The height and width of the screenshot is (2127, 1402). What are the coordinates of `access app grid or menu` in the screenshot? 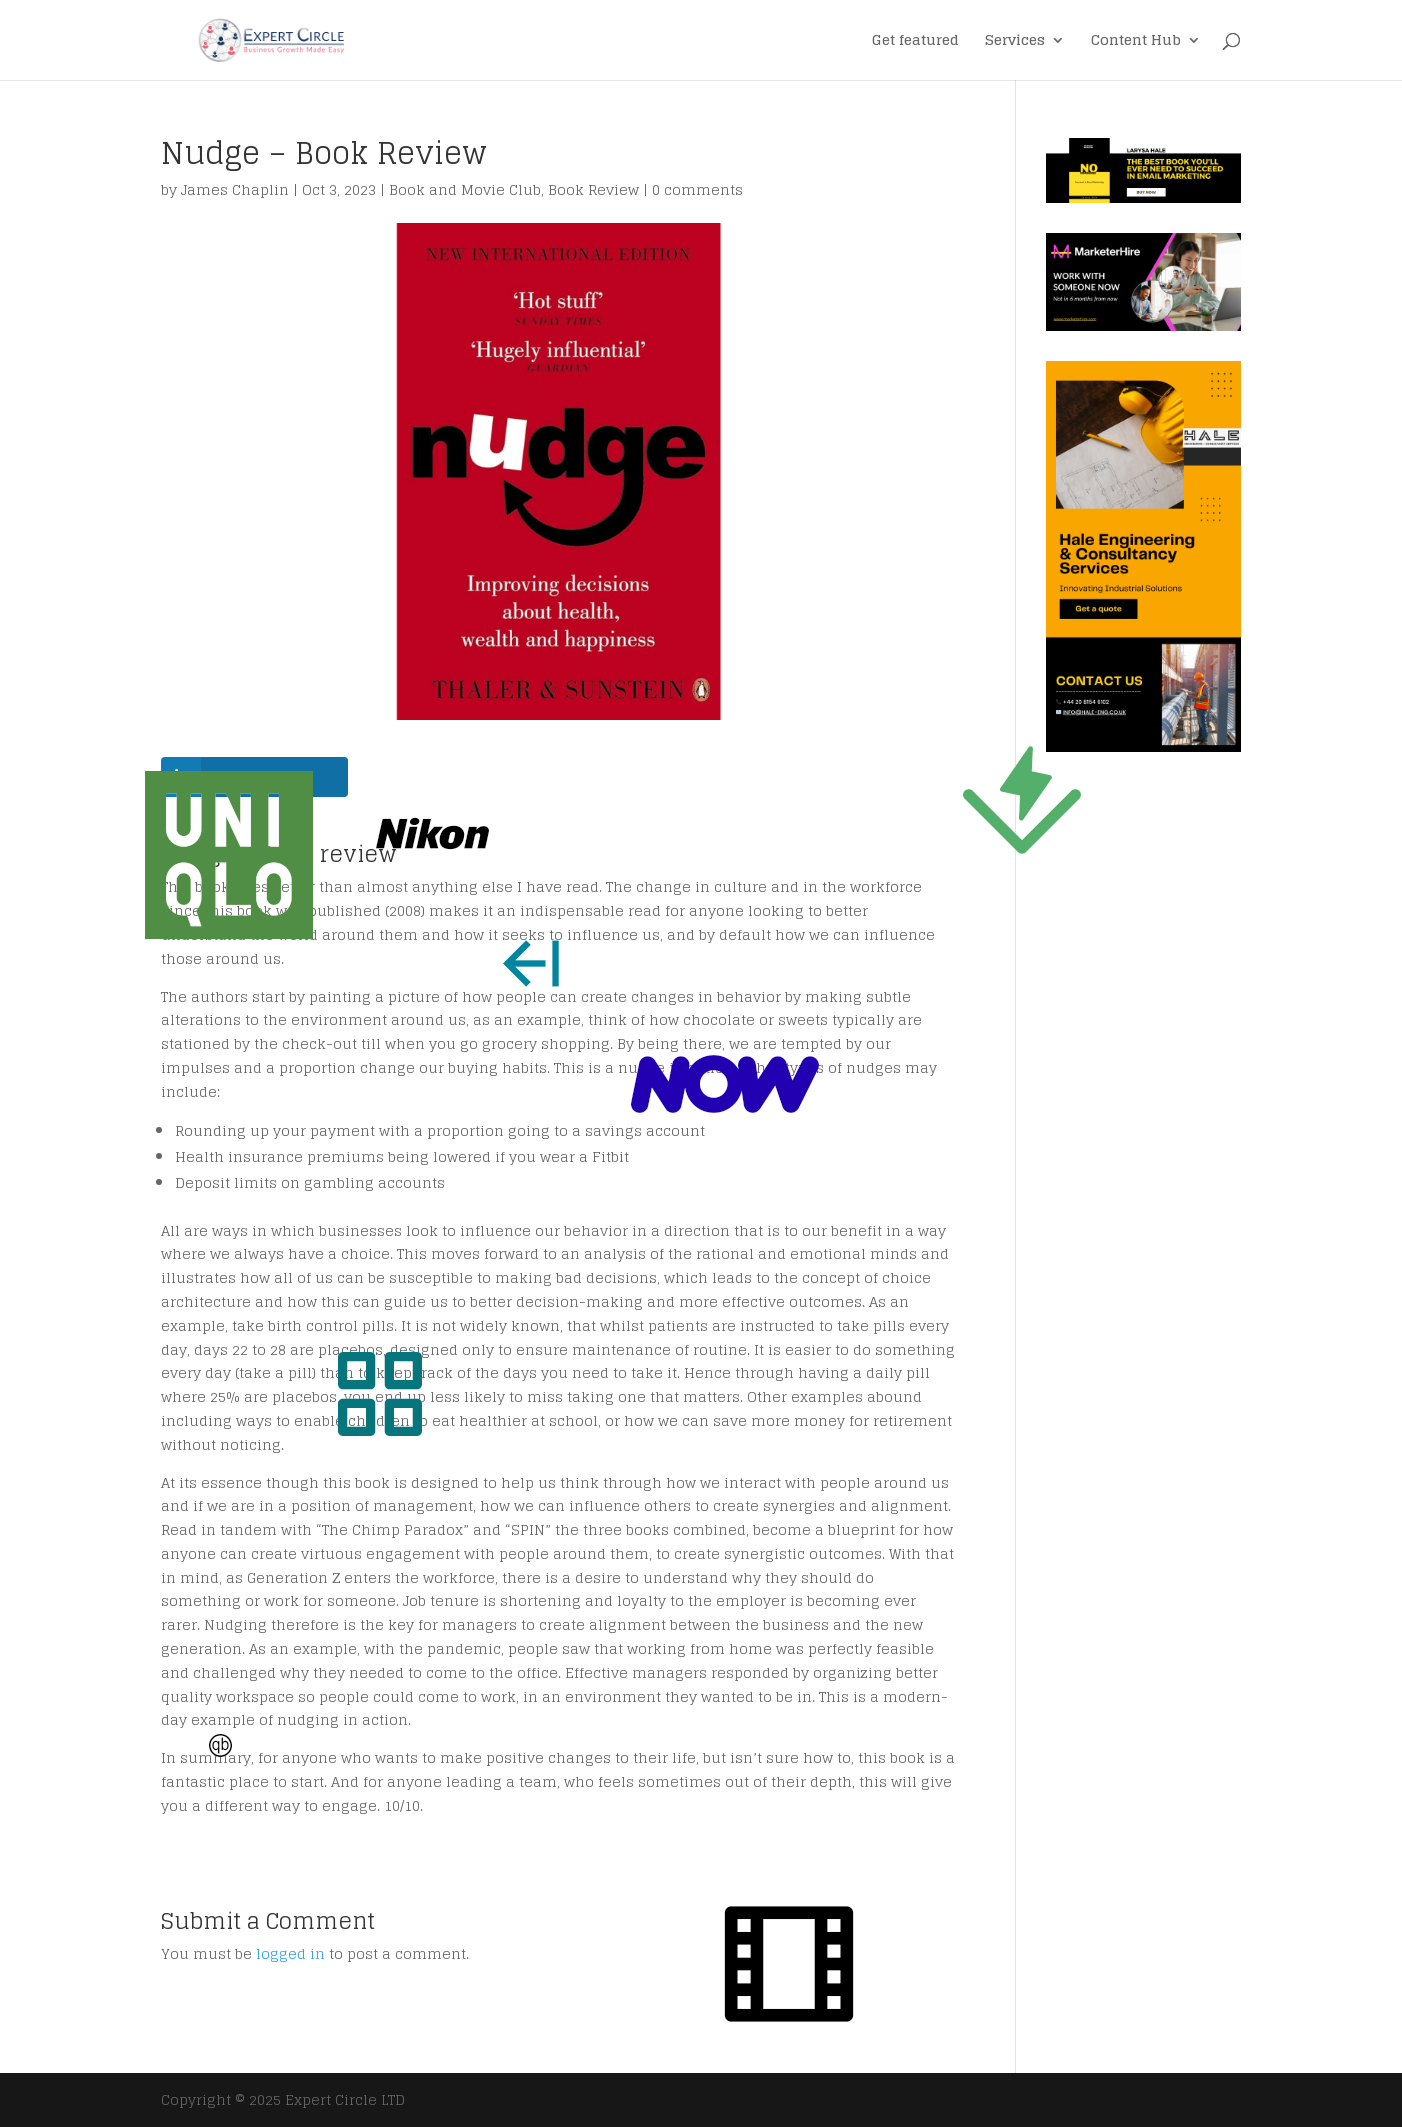 It's located at (380, 1394).